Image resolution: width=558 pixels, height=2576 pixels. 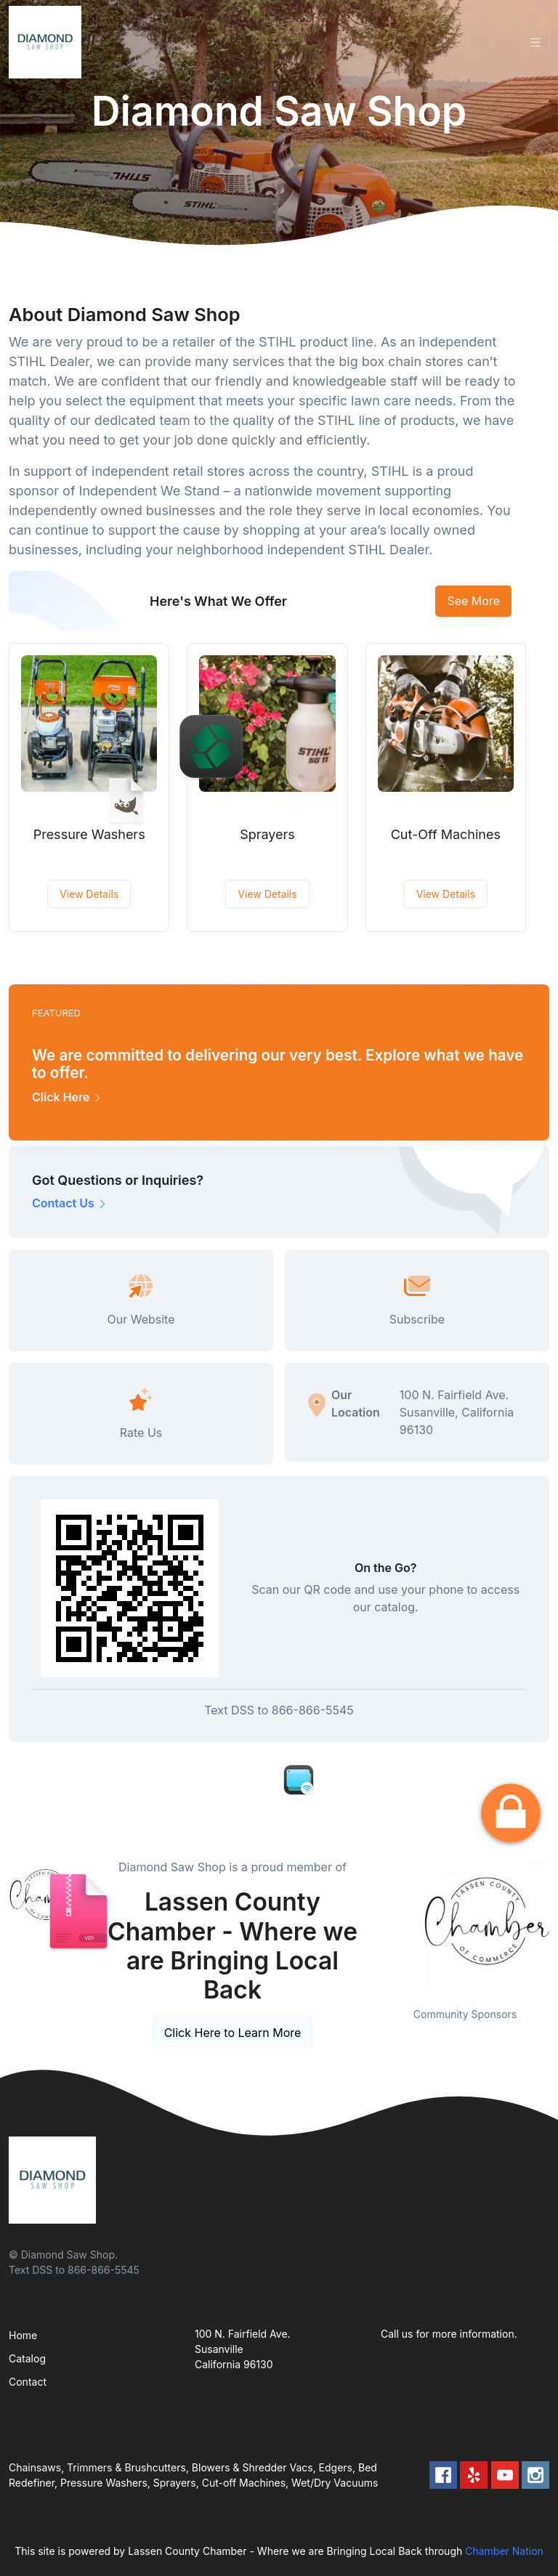 What do you see at coordinates (126, 801) in the screenshot?
I see `open a compressed GIMP project file` at bounding box center [126, 801].